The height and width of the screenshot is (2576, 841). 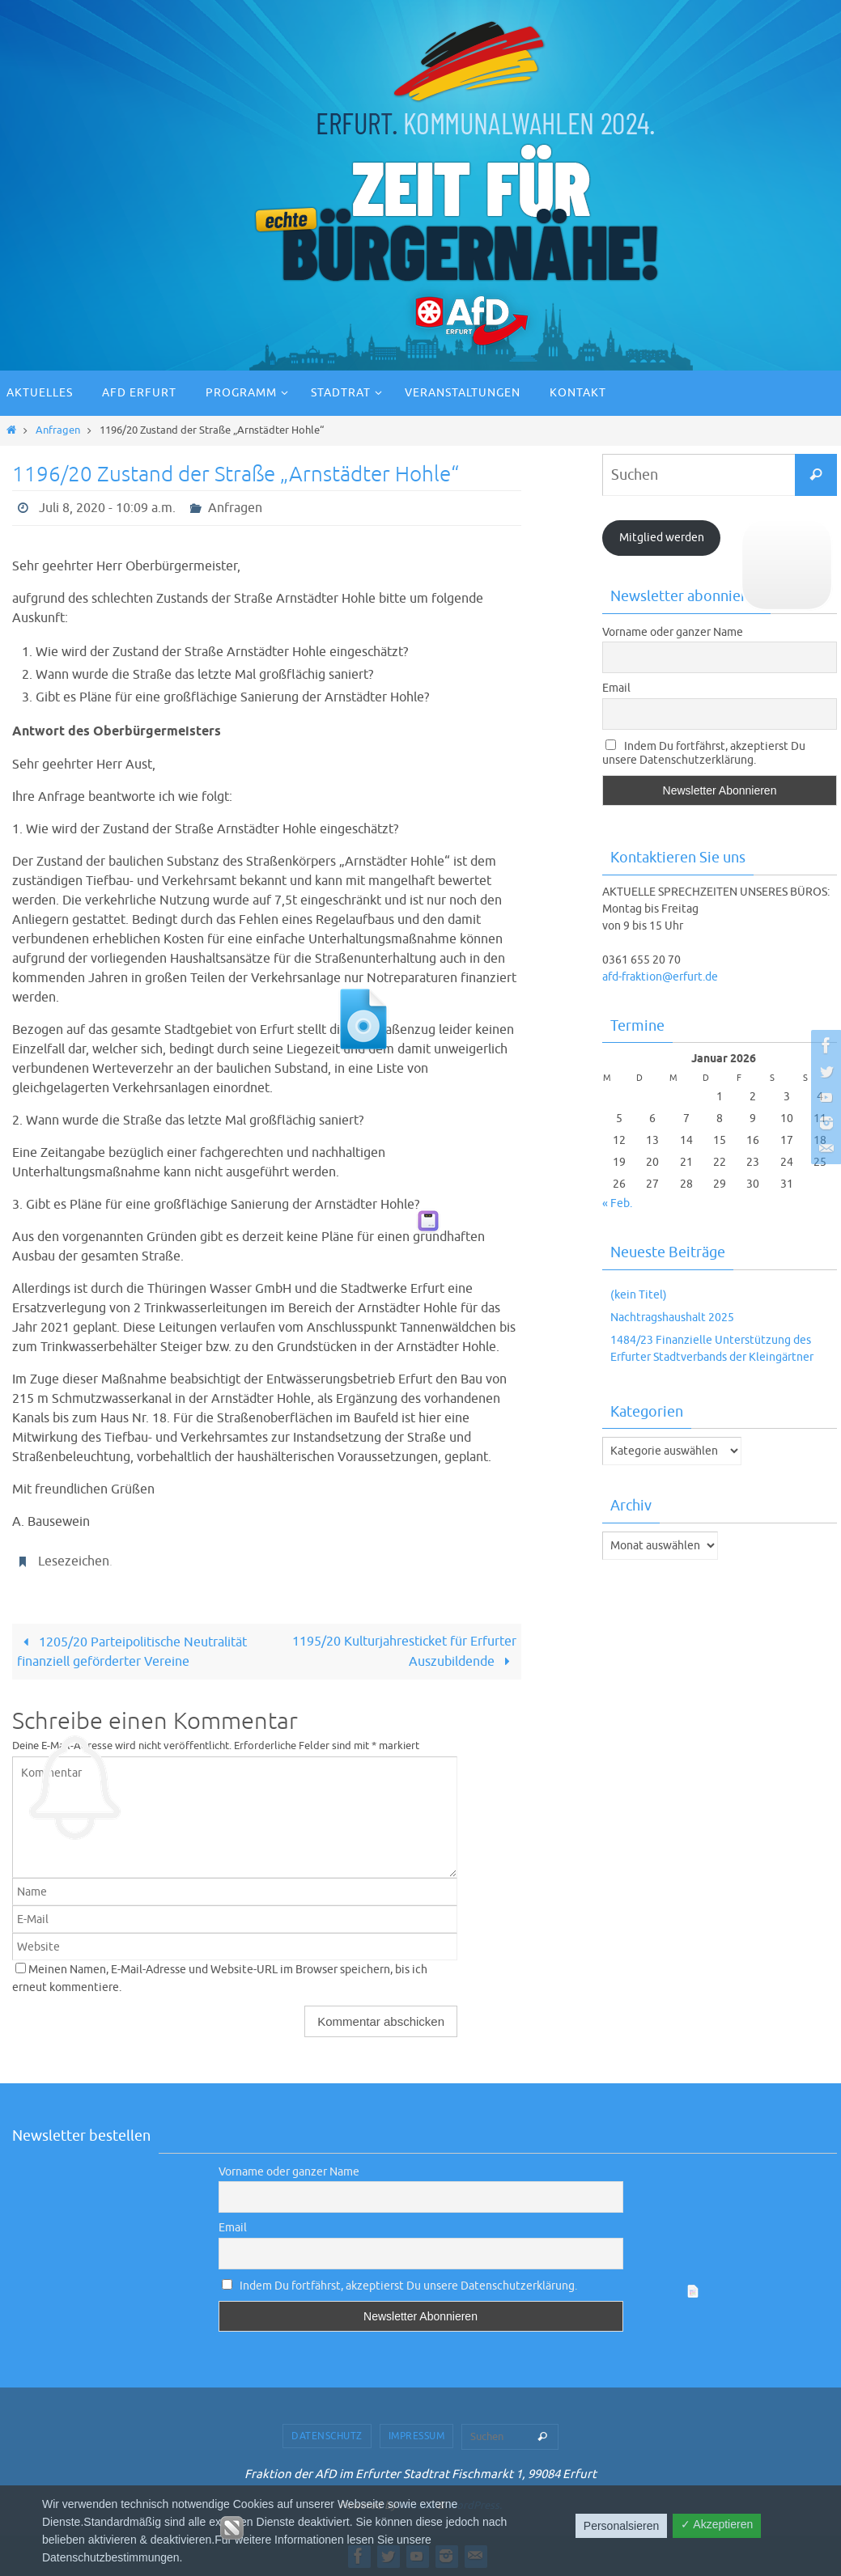 I want to click on blank app icon template for customization, so click(x=787, y=565).